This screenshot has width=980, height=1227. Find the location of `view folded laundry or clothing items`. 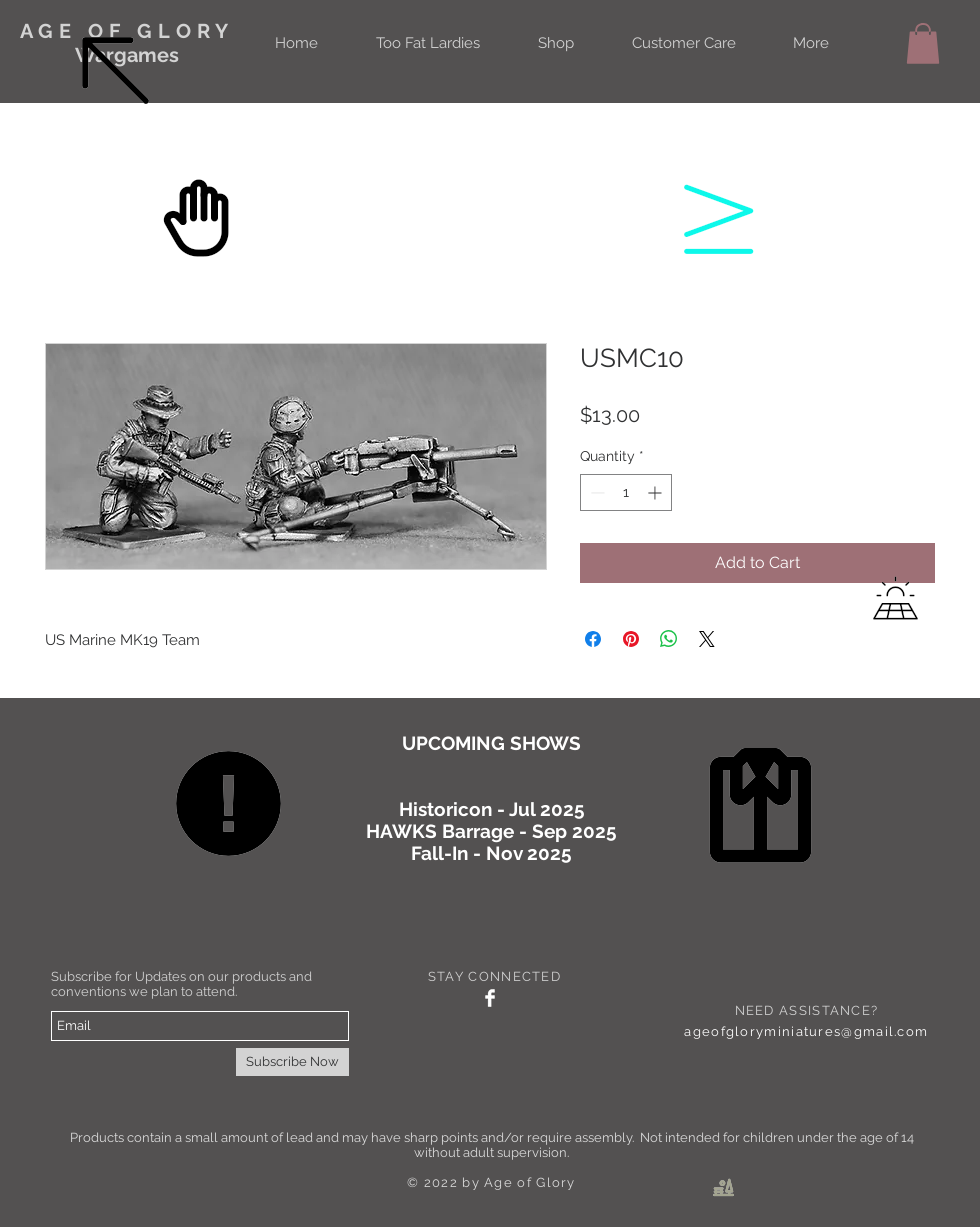

view folded laundry or clothing items is located at coordinates (760, 807).